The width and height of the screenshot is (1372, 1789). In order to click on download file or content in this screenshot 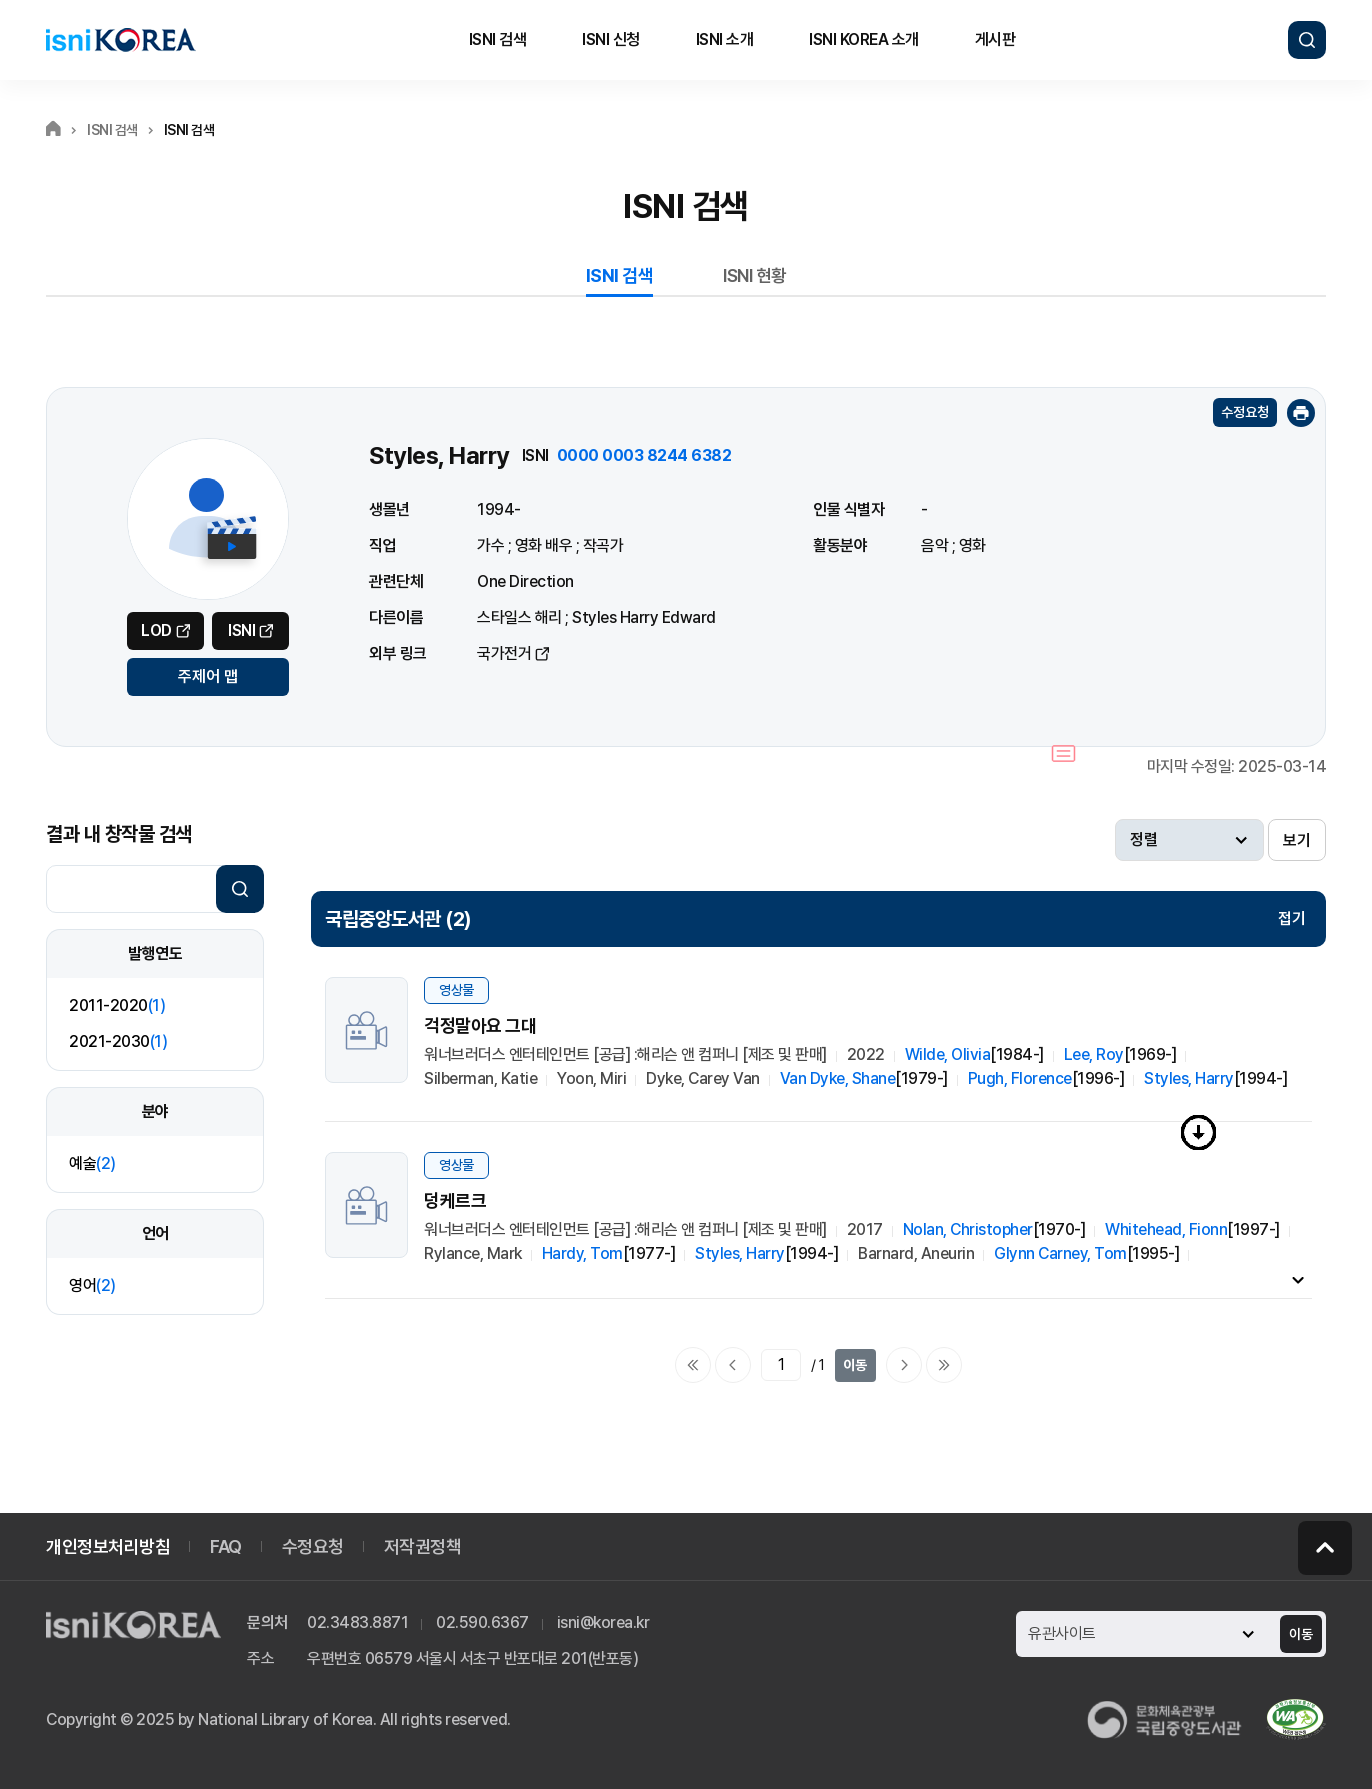, I will do `click(1198, 1132)`.